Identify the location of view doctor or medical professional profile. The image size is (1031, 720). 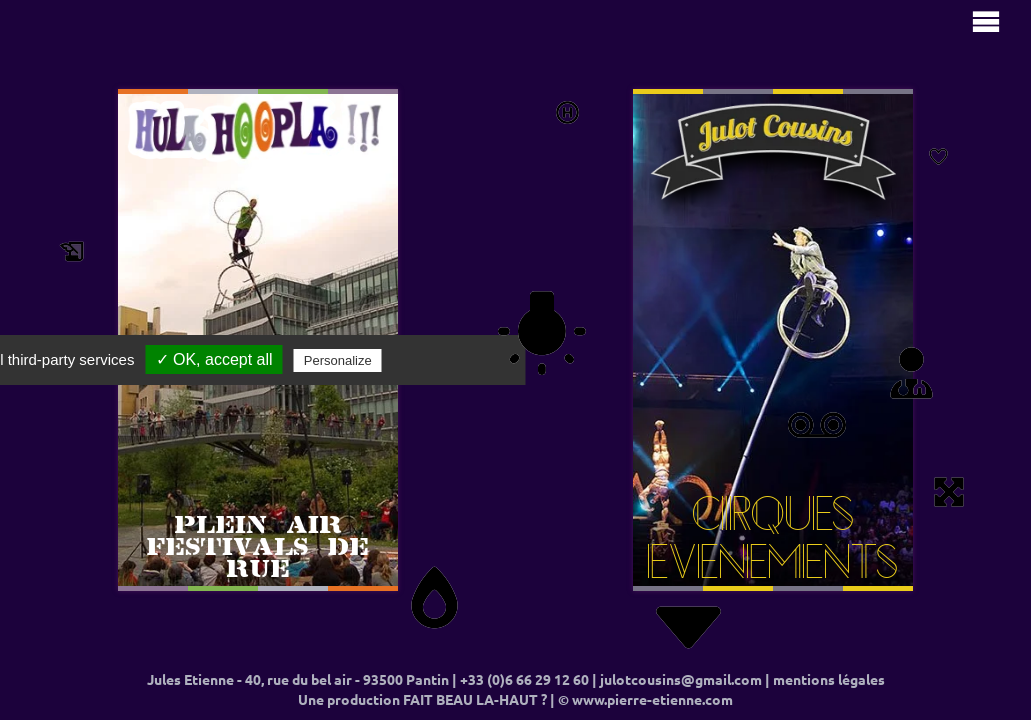
(911, 372).